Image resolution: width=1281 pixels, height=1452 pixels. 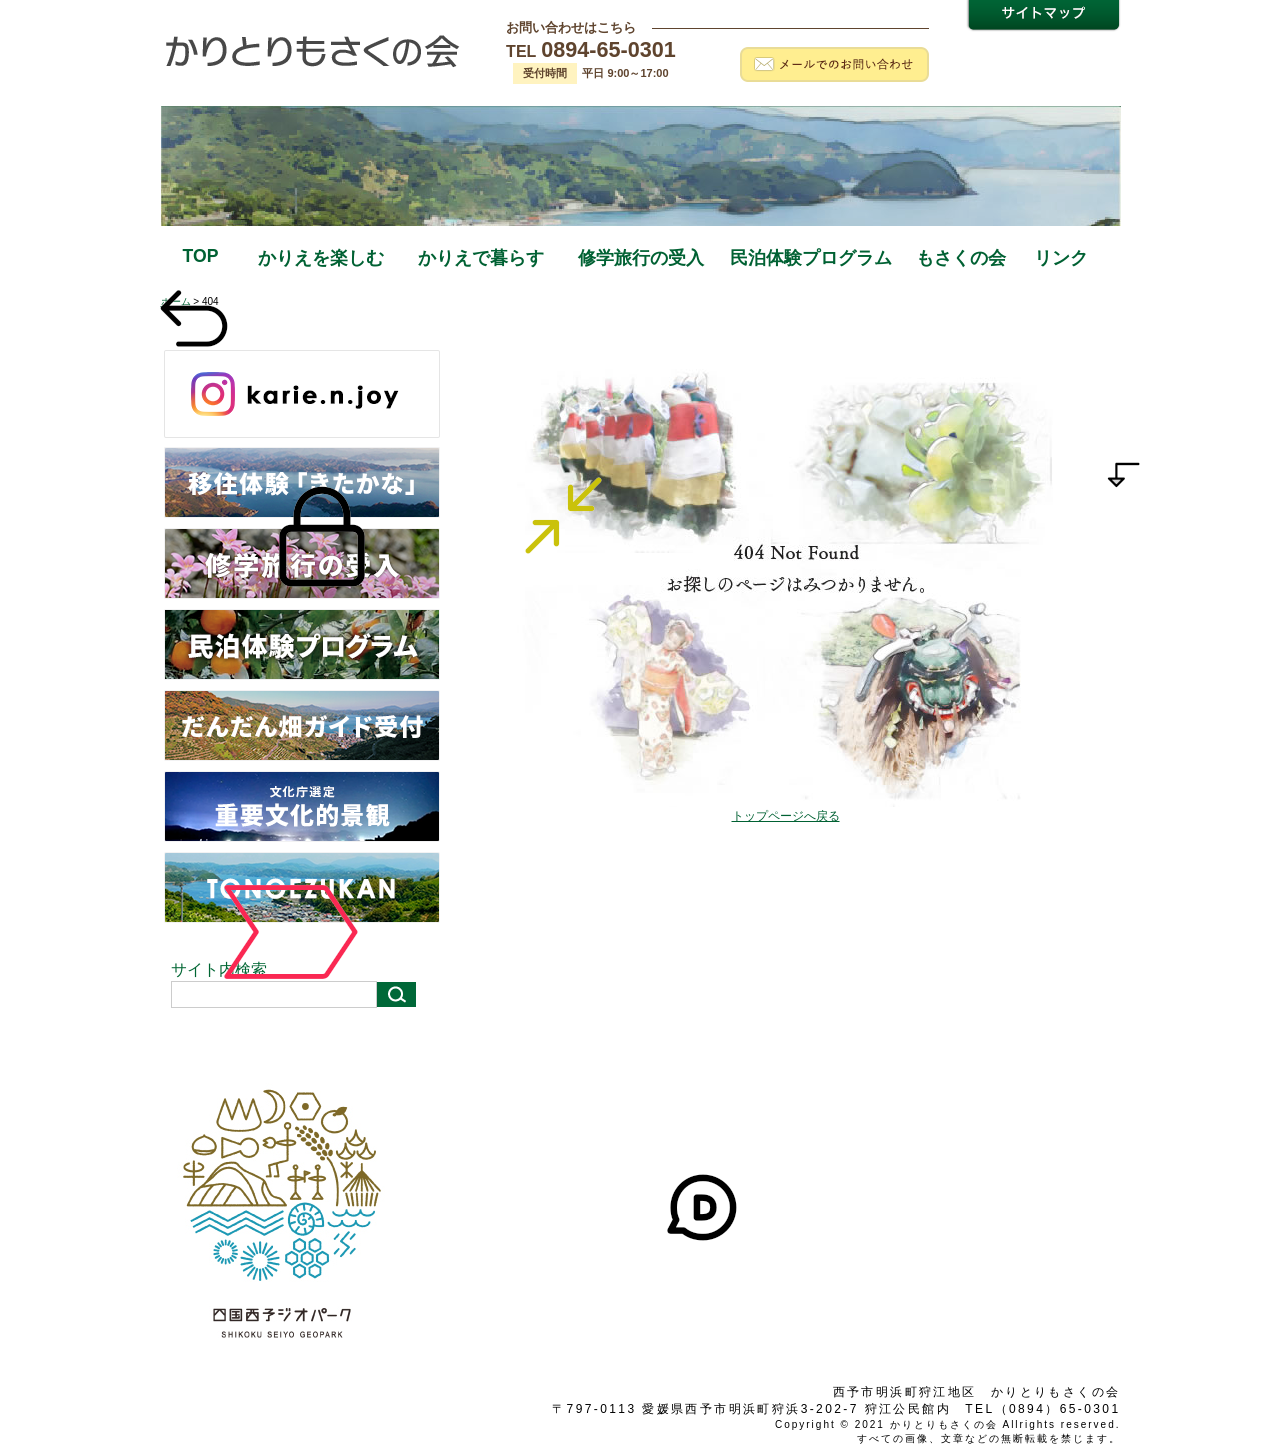 I want to click on indicates a locked or secure item, so click(x=322, y=539).